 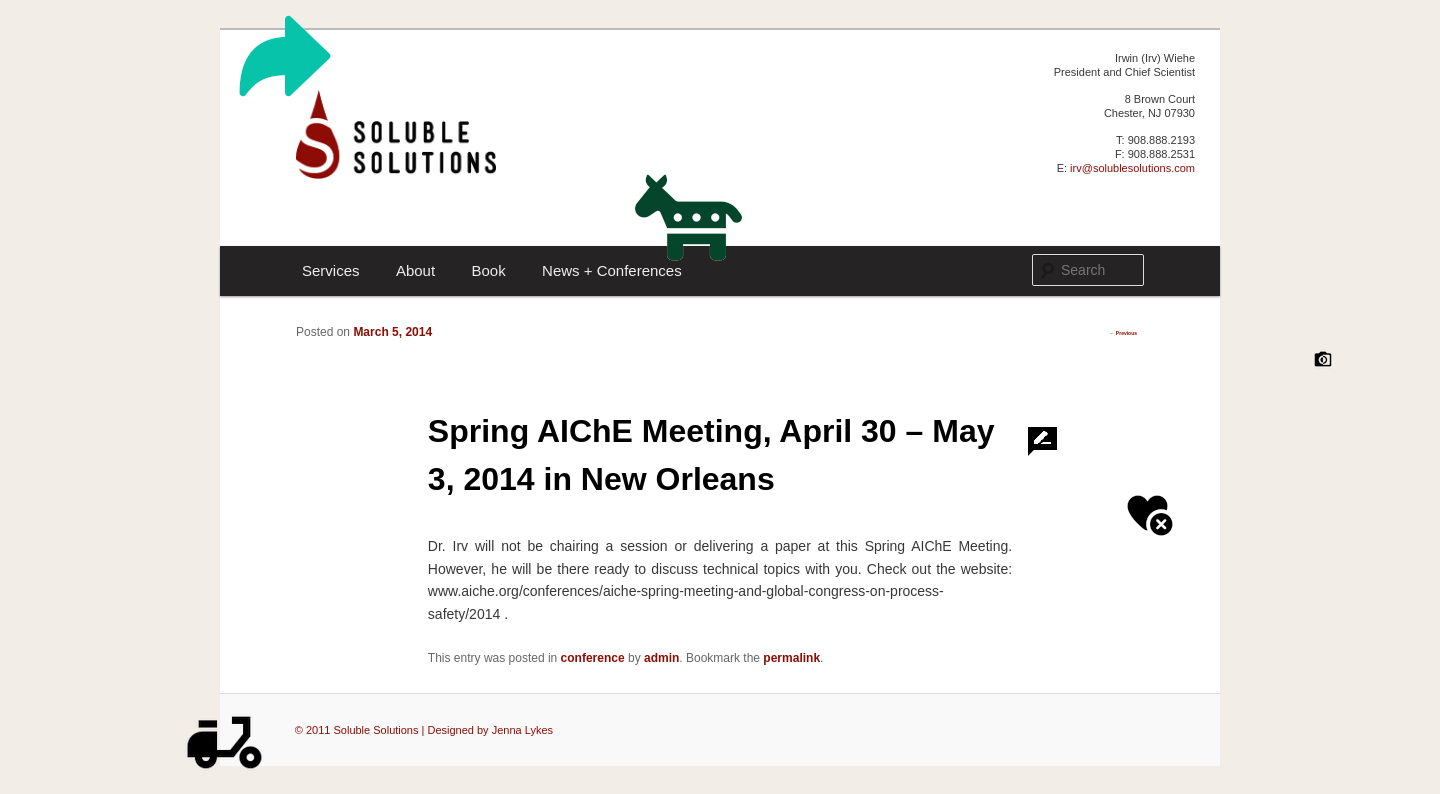 What do you see at coordinates (224, 742) in the screenshot?
I see `select moped or scooter delivery option` at bounding box center [224, 742].